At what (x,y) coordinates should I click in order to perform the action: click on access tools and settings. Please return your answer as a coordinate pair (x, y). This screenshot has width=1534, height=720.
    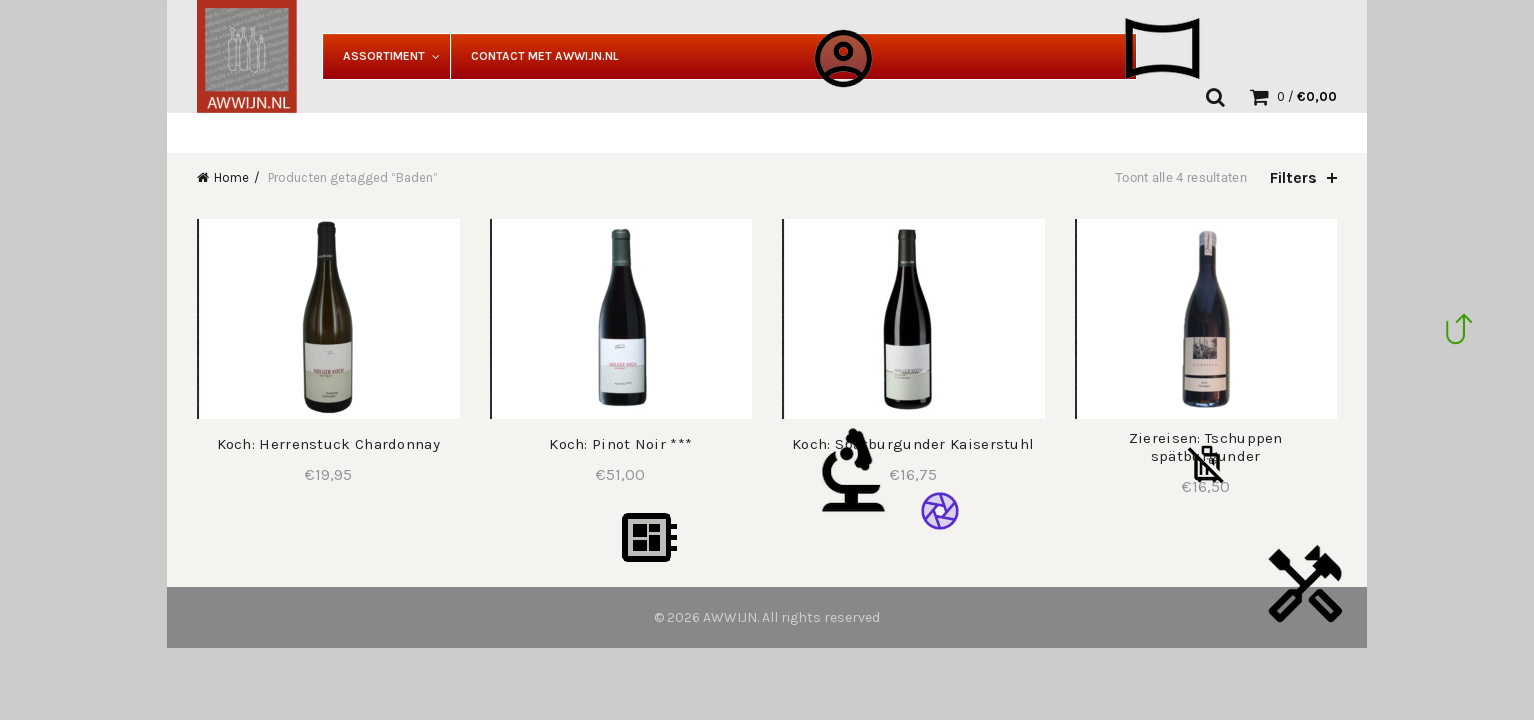
    Looking at the image, I should click on (1305, 585).